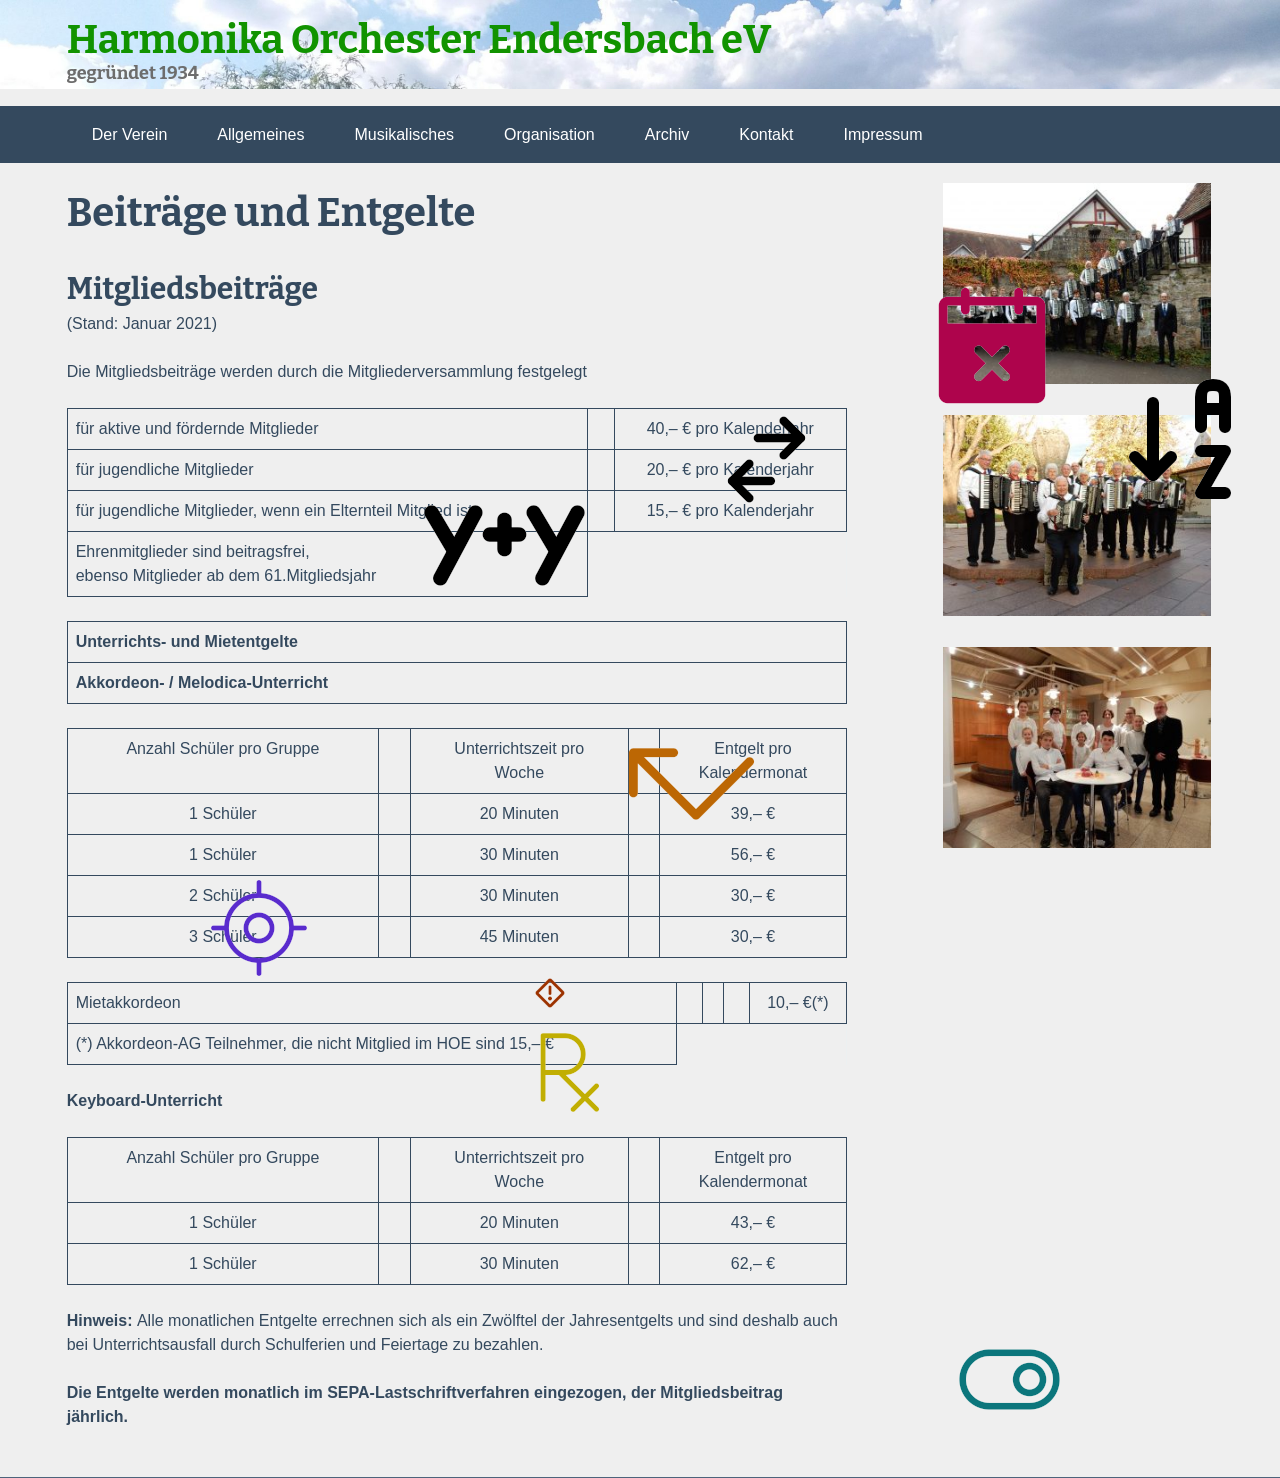 Image resolution: width=1280 pixels, height=1478 pixels. Describe the element at coordinates (566, 1072) in the screenshot. I see `view prescription details` at that location.